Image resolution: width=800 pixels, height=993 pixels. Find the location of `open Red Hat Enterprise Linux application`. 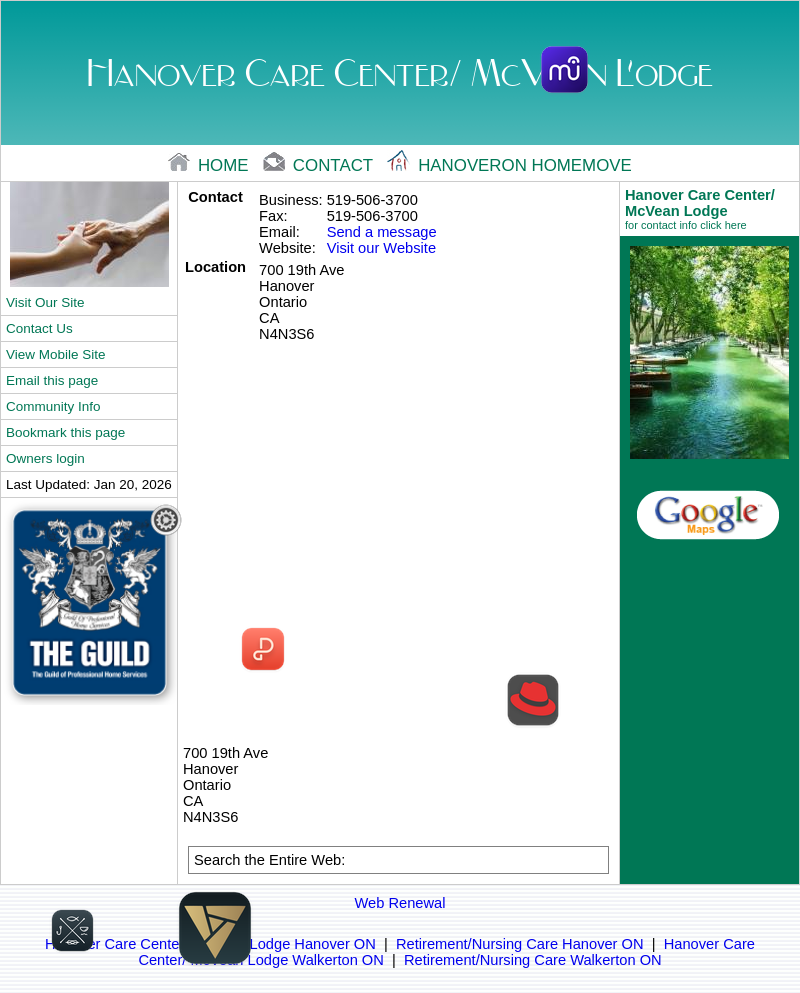

open Red Hat Enterprise Linux application is located at coordinates (533, 700).